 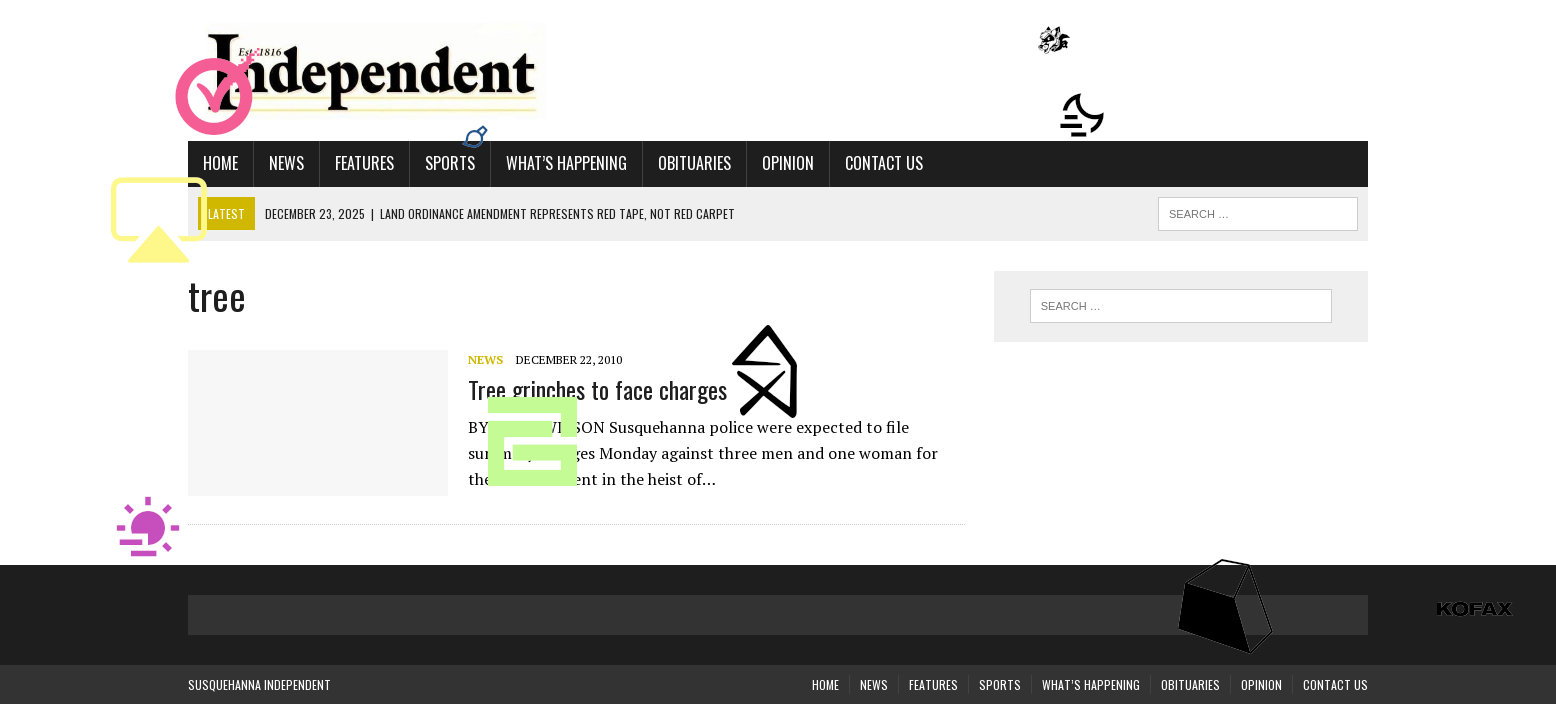 I want to click on visit the G2G gaming marketplace, so click(x=532, y=441).